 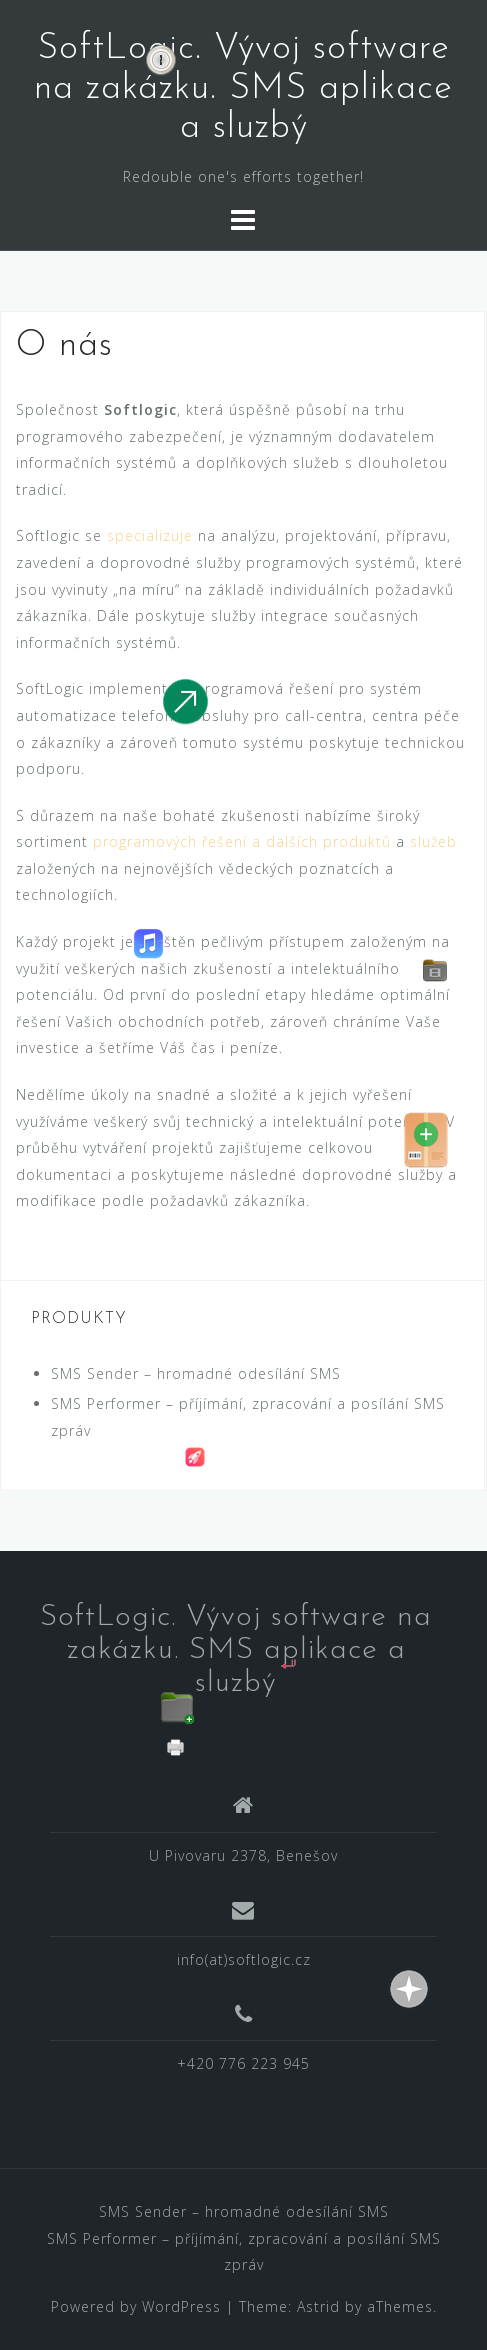 I want to click on reply to all recipients of an email, so click(x=288, y=1663).